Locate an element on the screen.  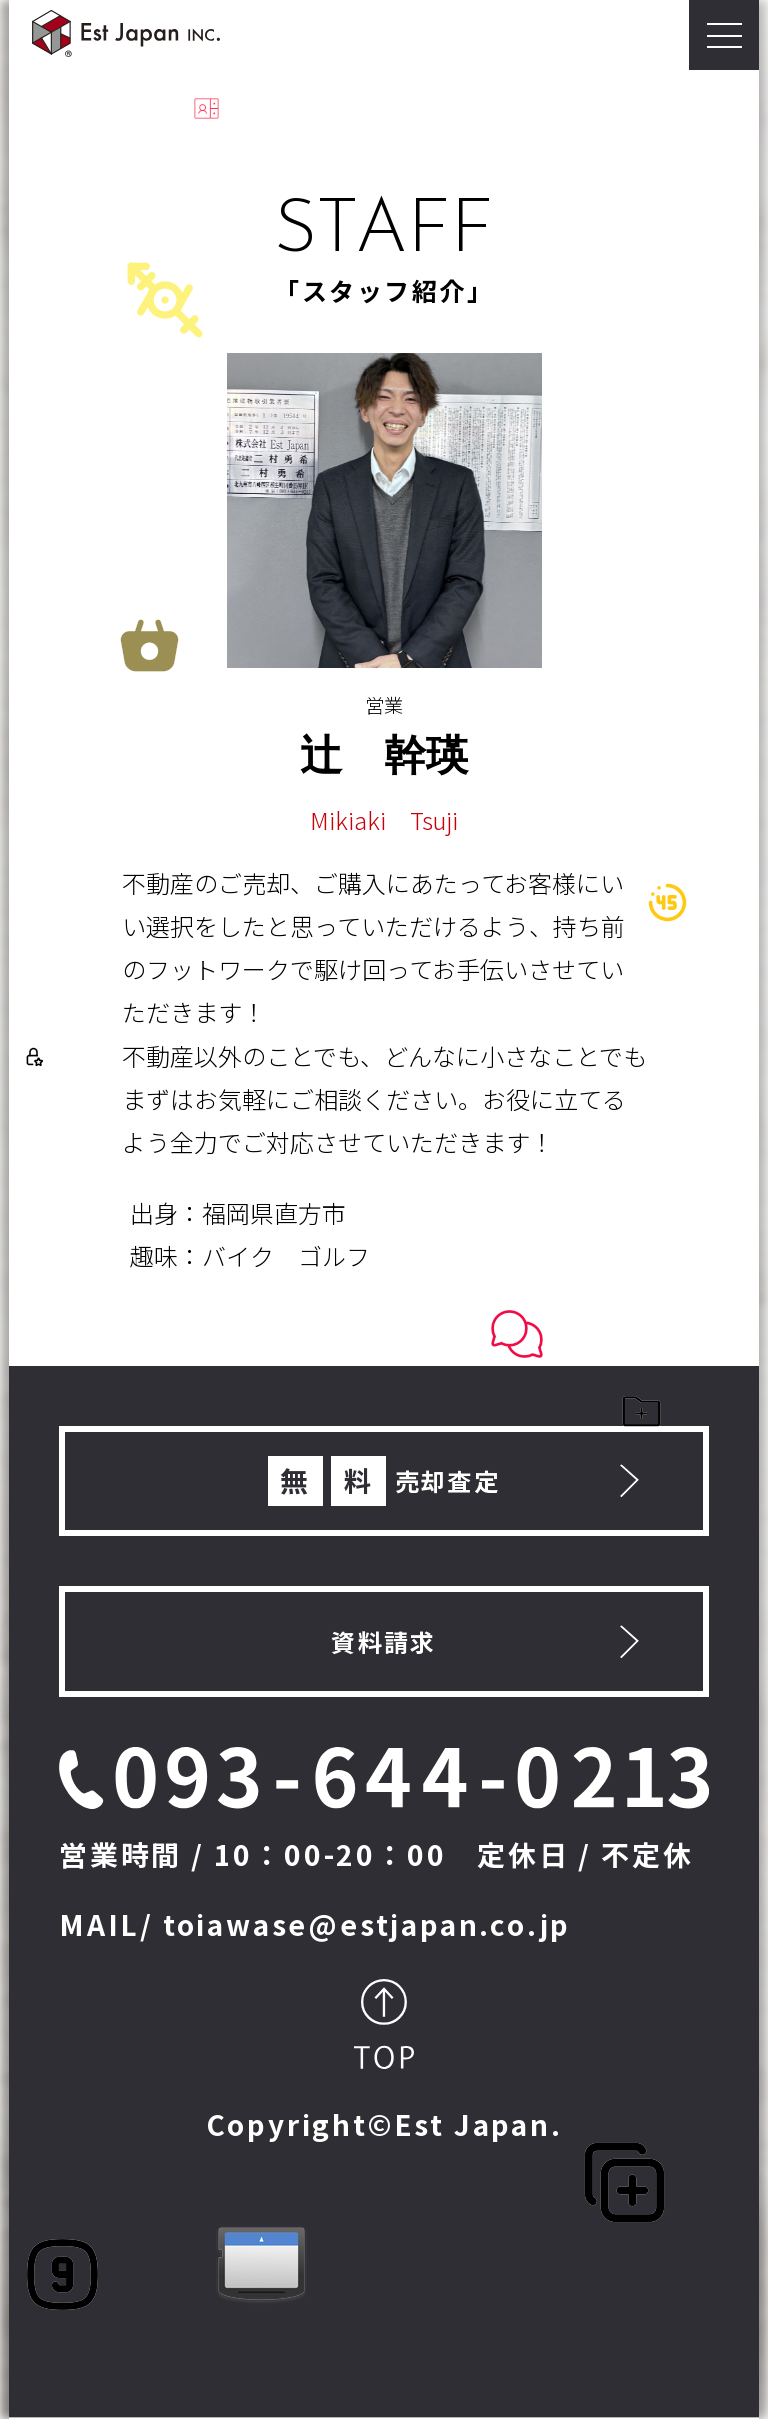
indicates 9 items or notifications is located at coordinates (62, 2274).